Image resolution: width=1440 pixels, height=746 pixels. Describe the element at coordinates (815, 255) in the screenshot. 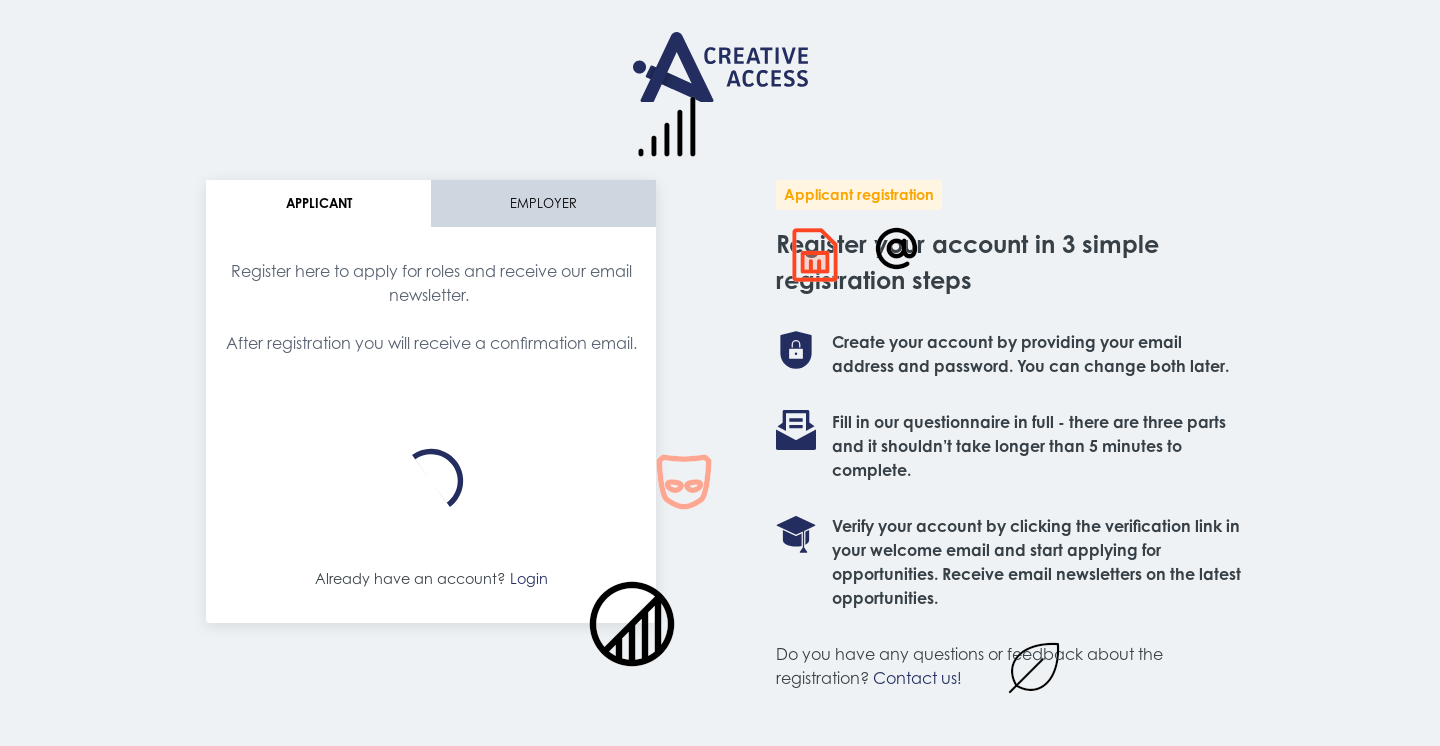

I see `manage sim card settings` at that location.